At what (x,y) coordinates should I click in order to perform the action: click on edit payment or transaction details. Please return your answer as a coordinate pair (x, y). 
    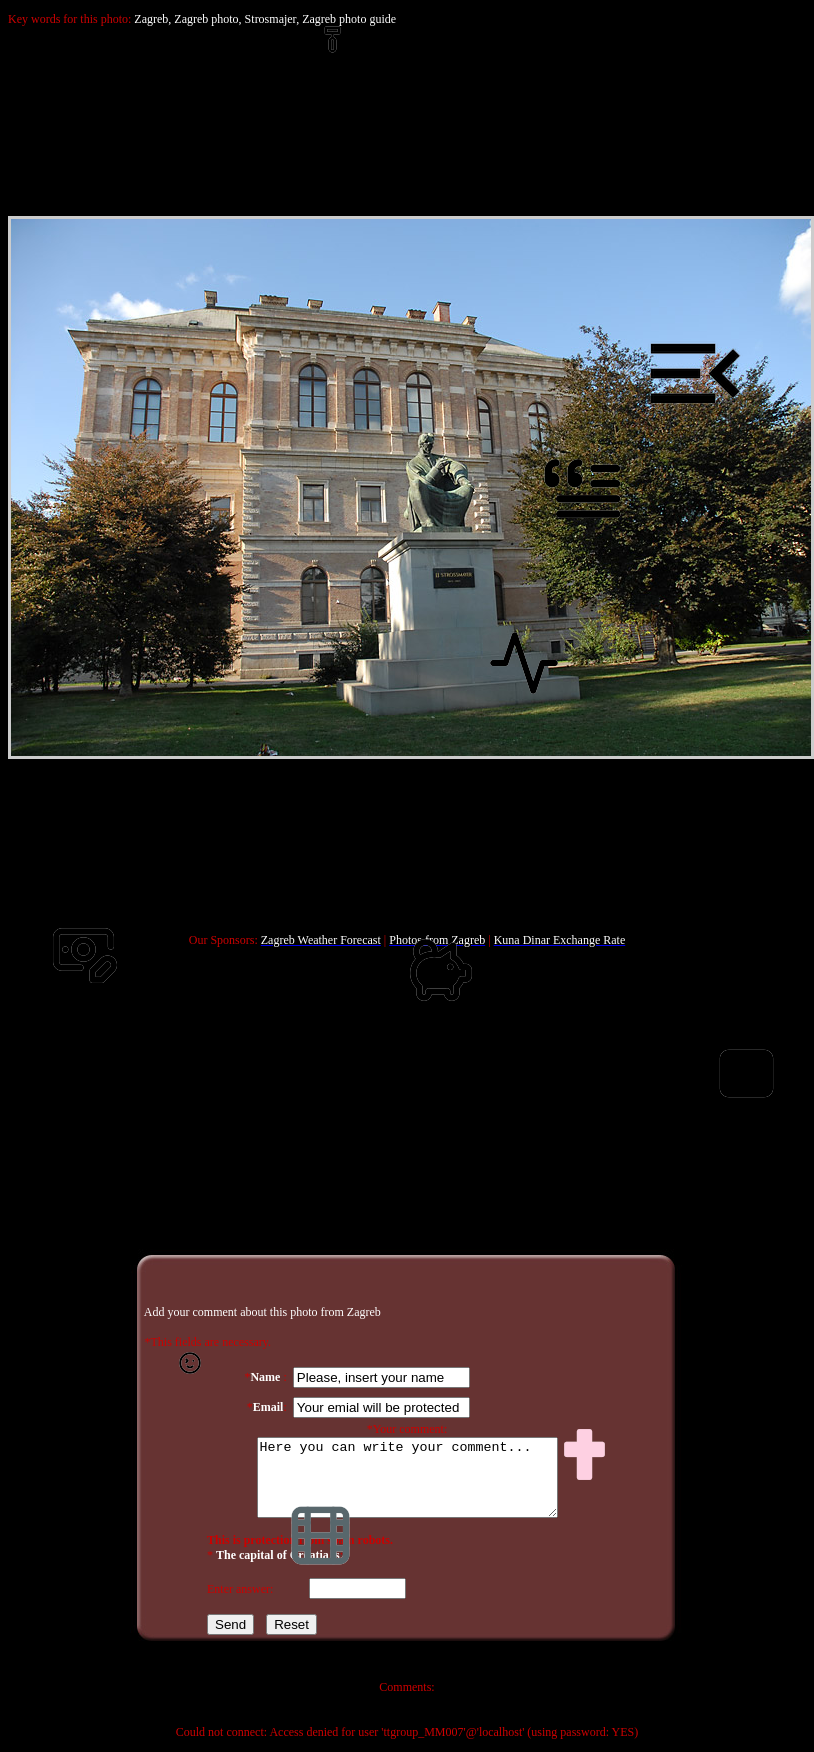
    Looking at the image, I should click on (83, 949).